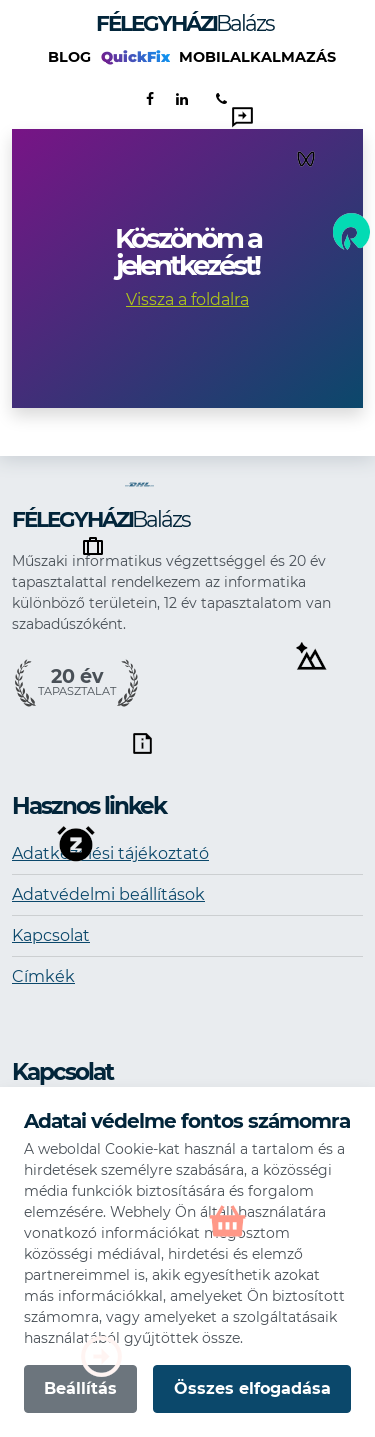  Describe the element at coordinates (351, 231) in the screenshot. I see `reliance industries limited company logo` at that location.